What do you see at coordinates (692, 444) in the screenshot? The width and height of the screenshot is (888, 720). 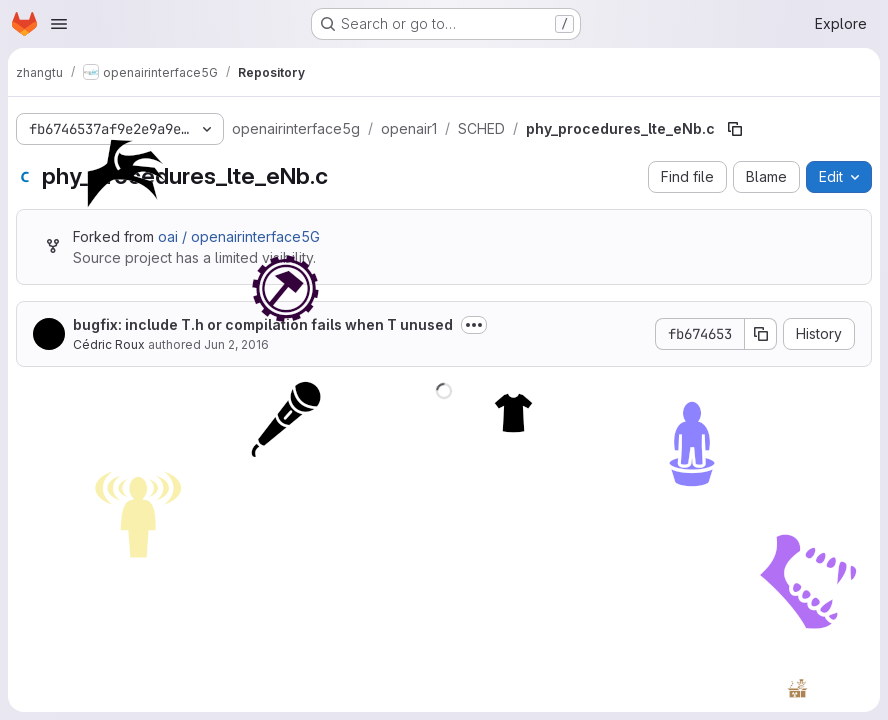 I see `indicates a trap or penalty in gameplay` at bounding box center [692, 444].